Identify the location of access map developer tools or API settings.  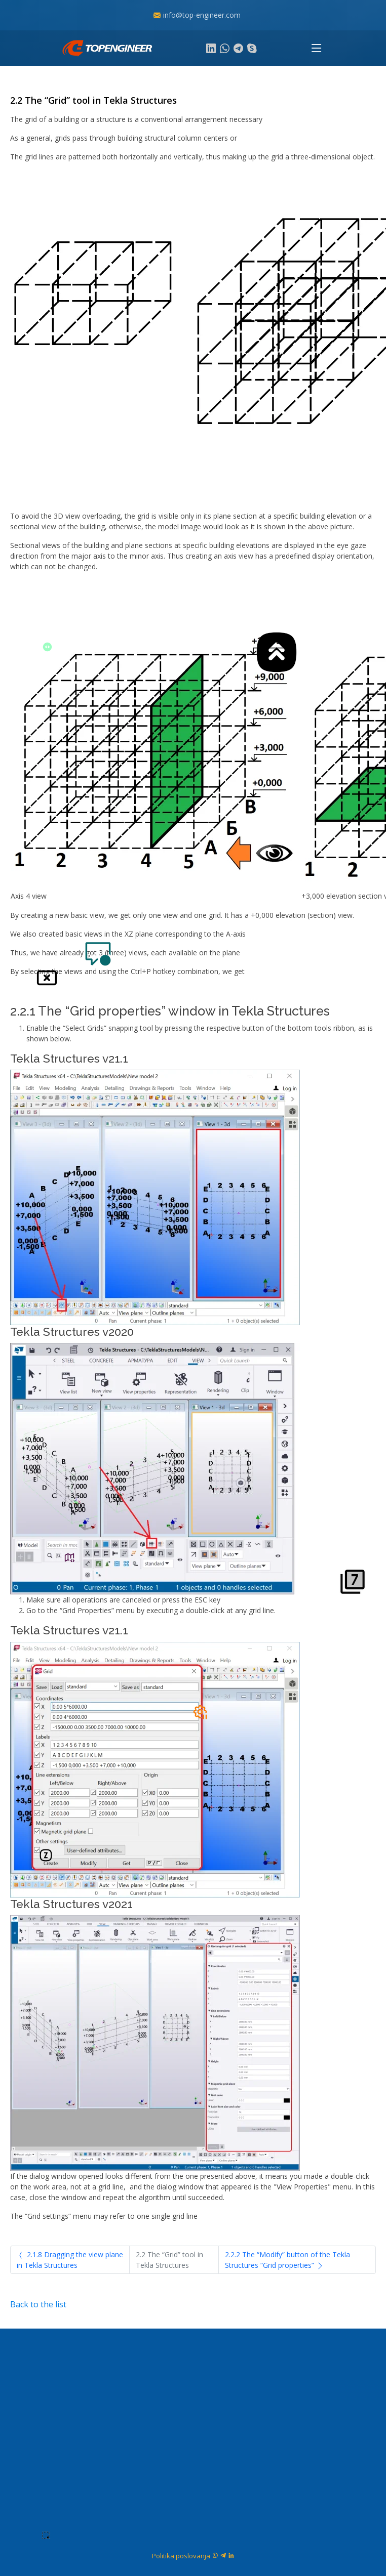
(69, 1557).